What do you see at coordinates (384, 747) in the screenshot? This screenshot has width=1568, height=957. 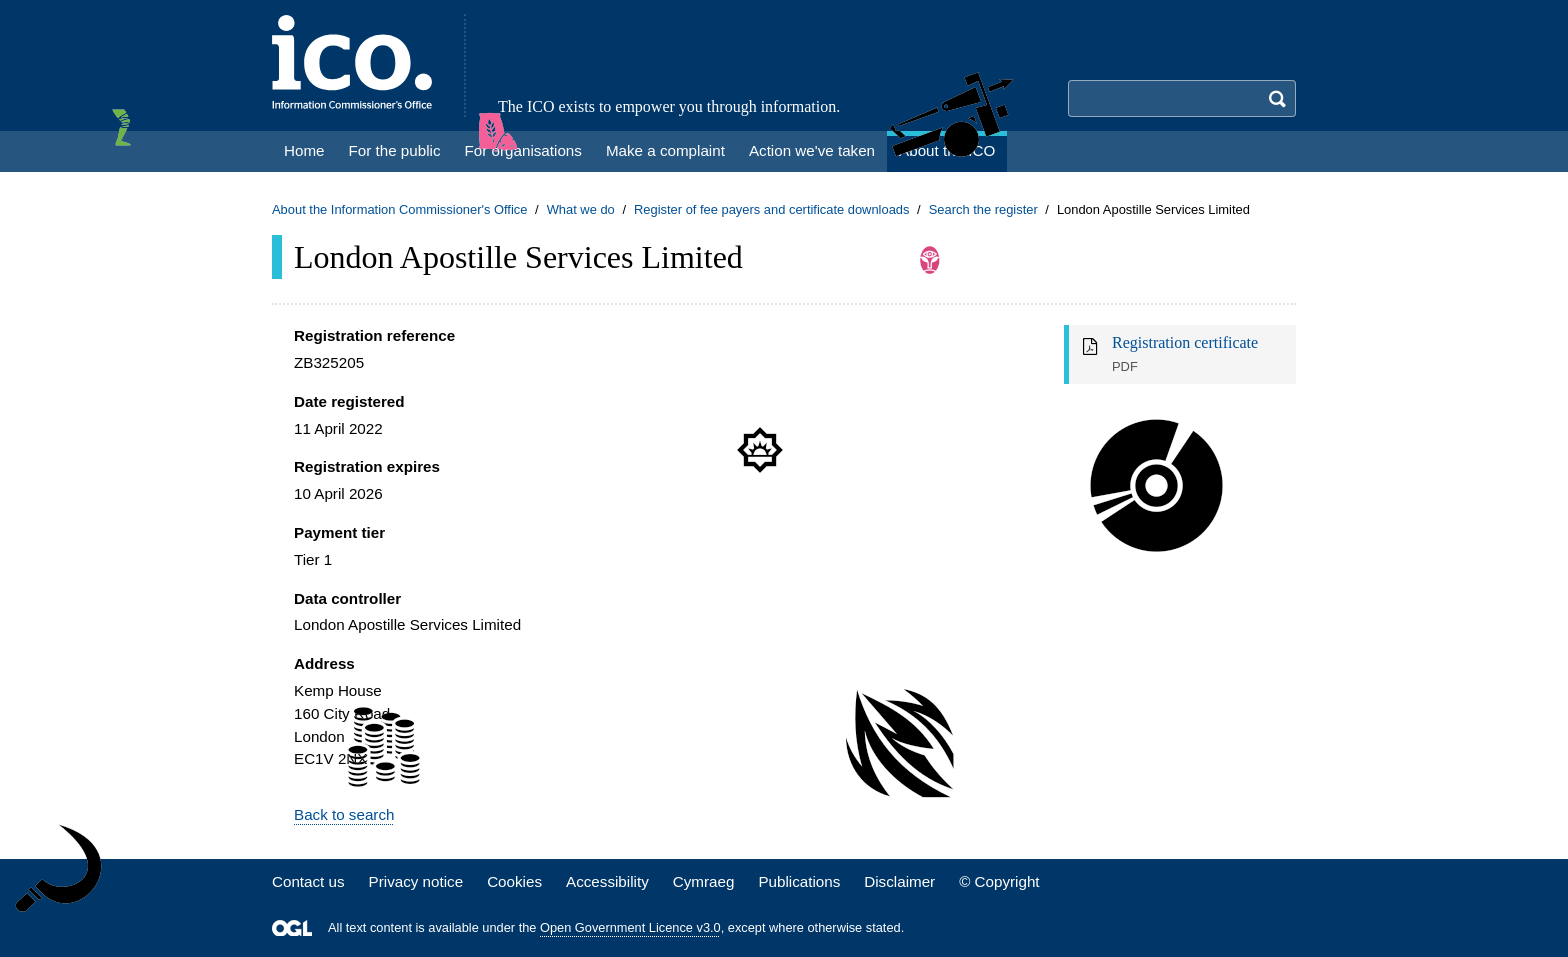 I see `view your in-game currency balance` at bounding box center [384, 747].